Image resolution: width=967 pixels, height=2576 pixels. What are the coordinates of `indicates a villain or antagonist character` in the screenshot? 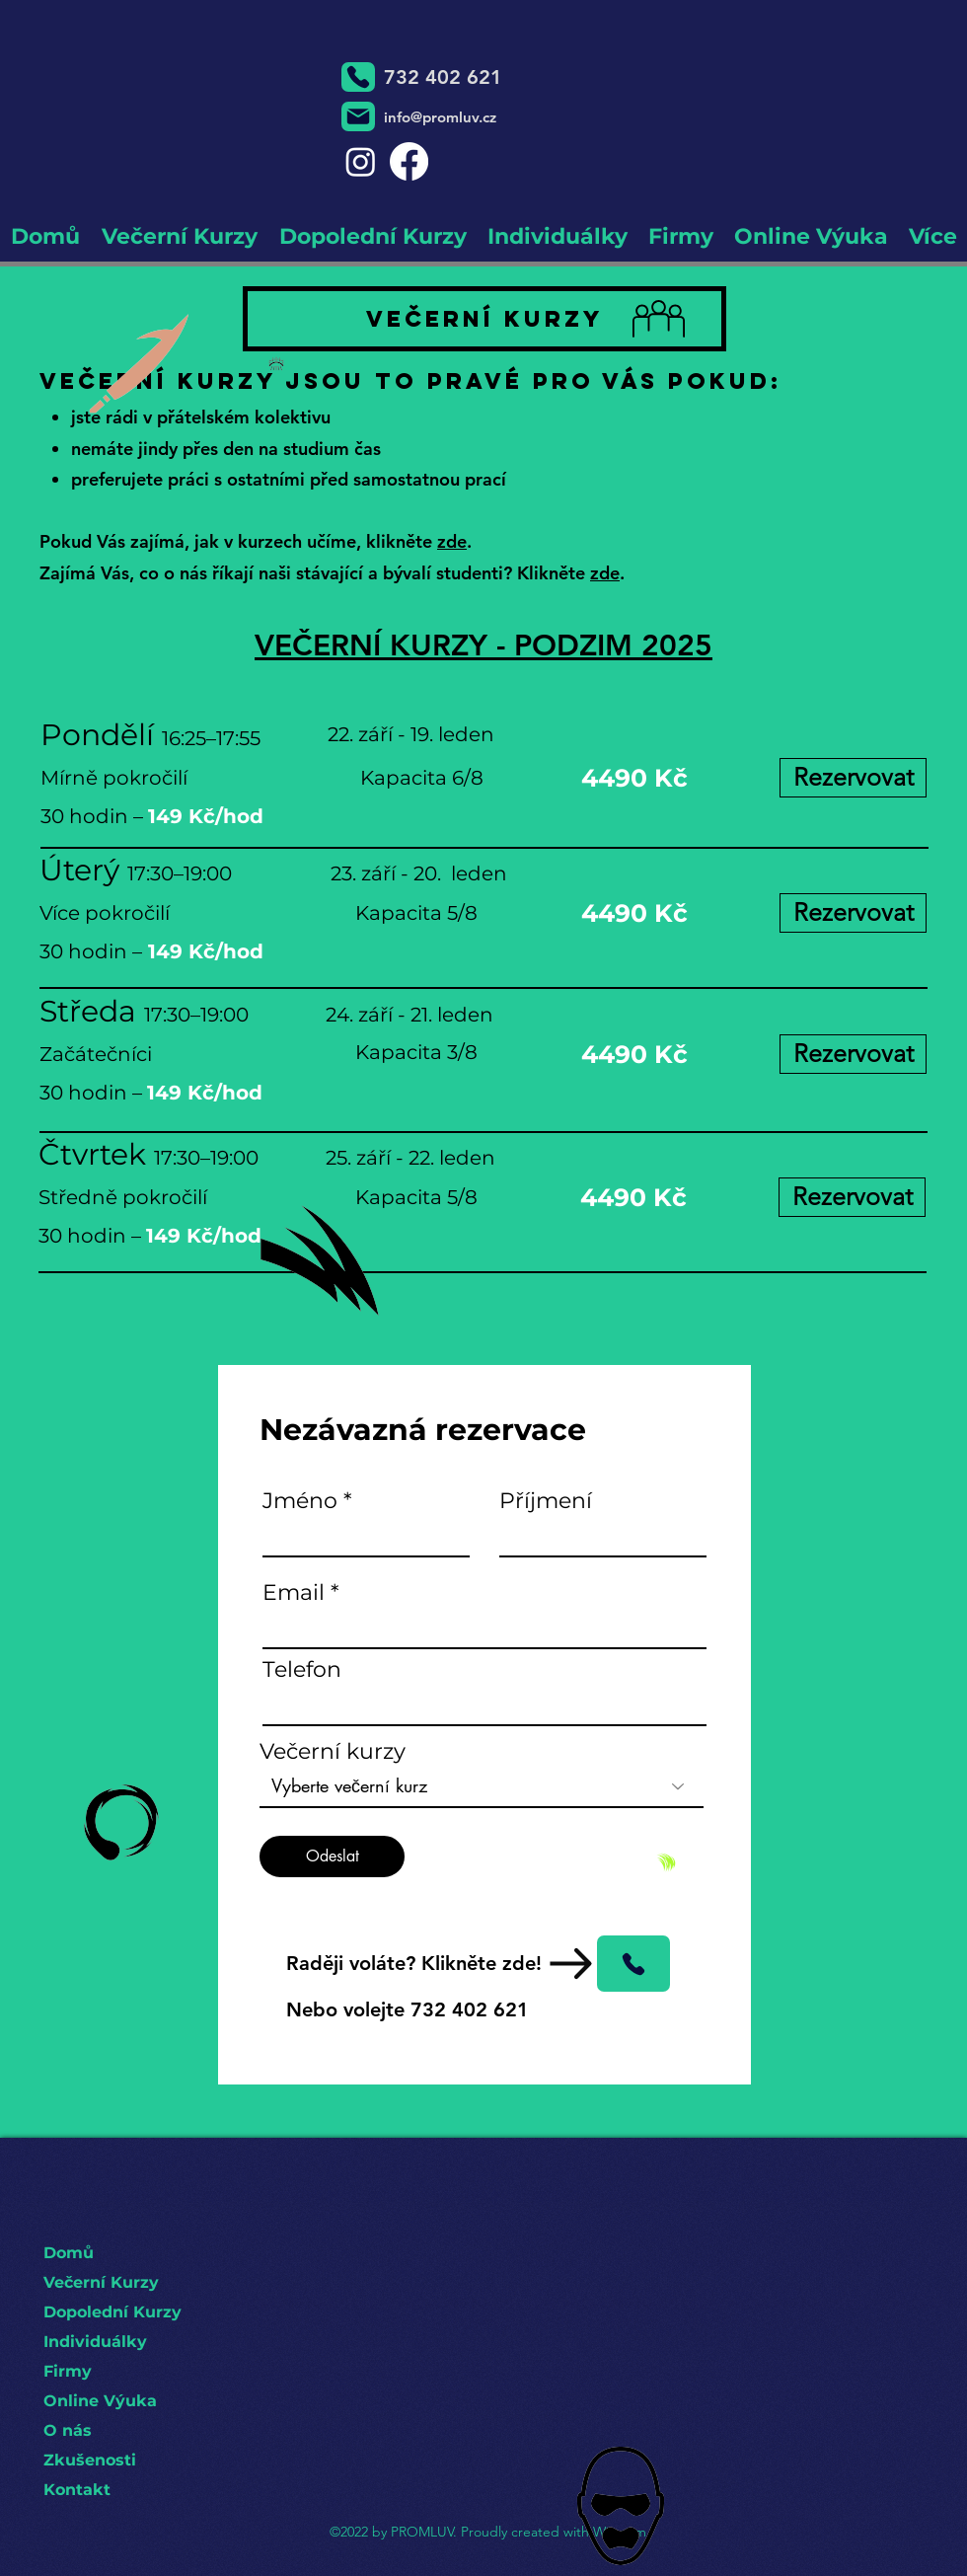 It's located at (621, 2506).